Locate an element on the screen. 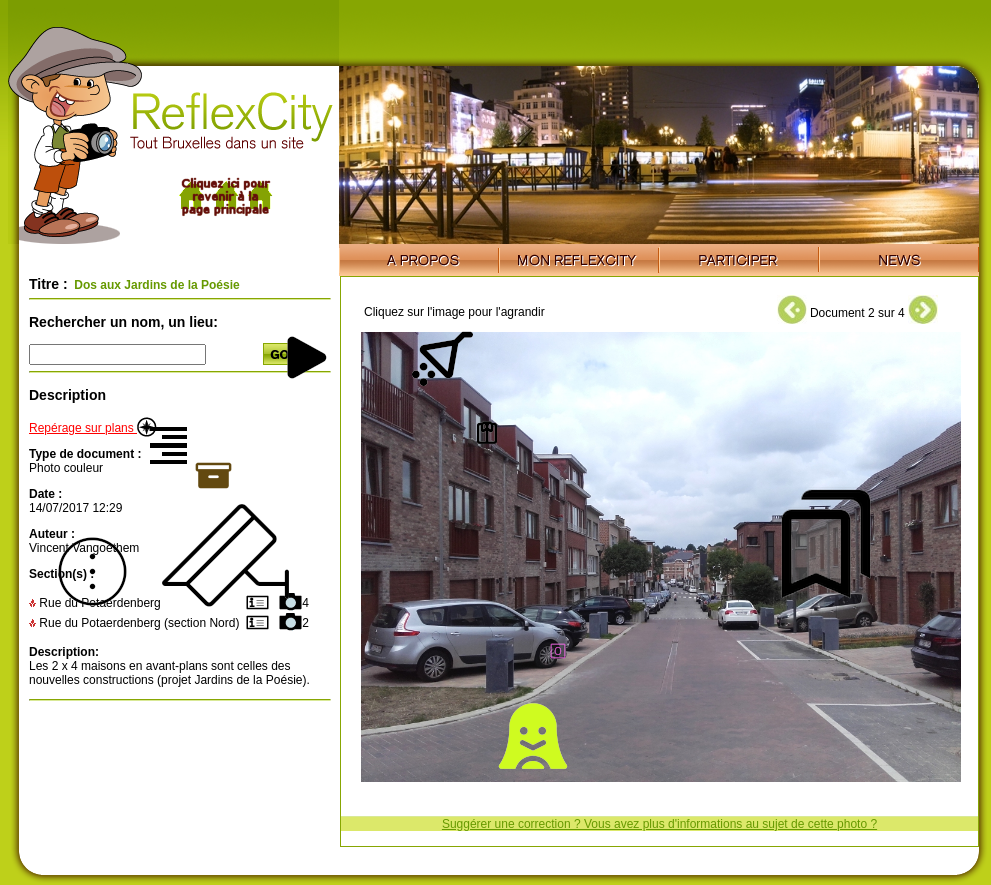 The height and width of the screenshot is (885, 991). bathroom or shower amenity indicator is located at coordinates (442, 356).